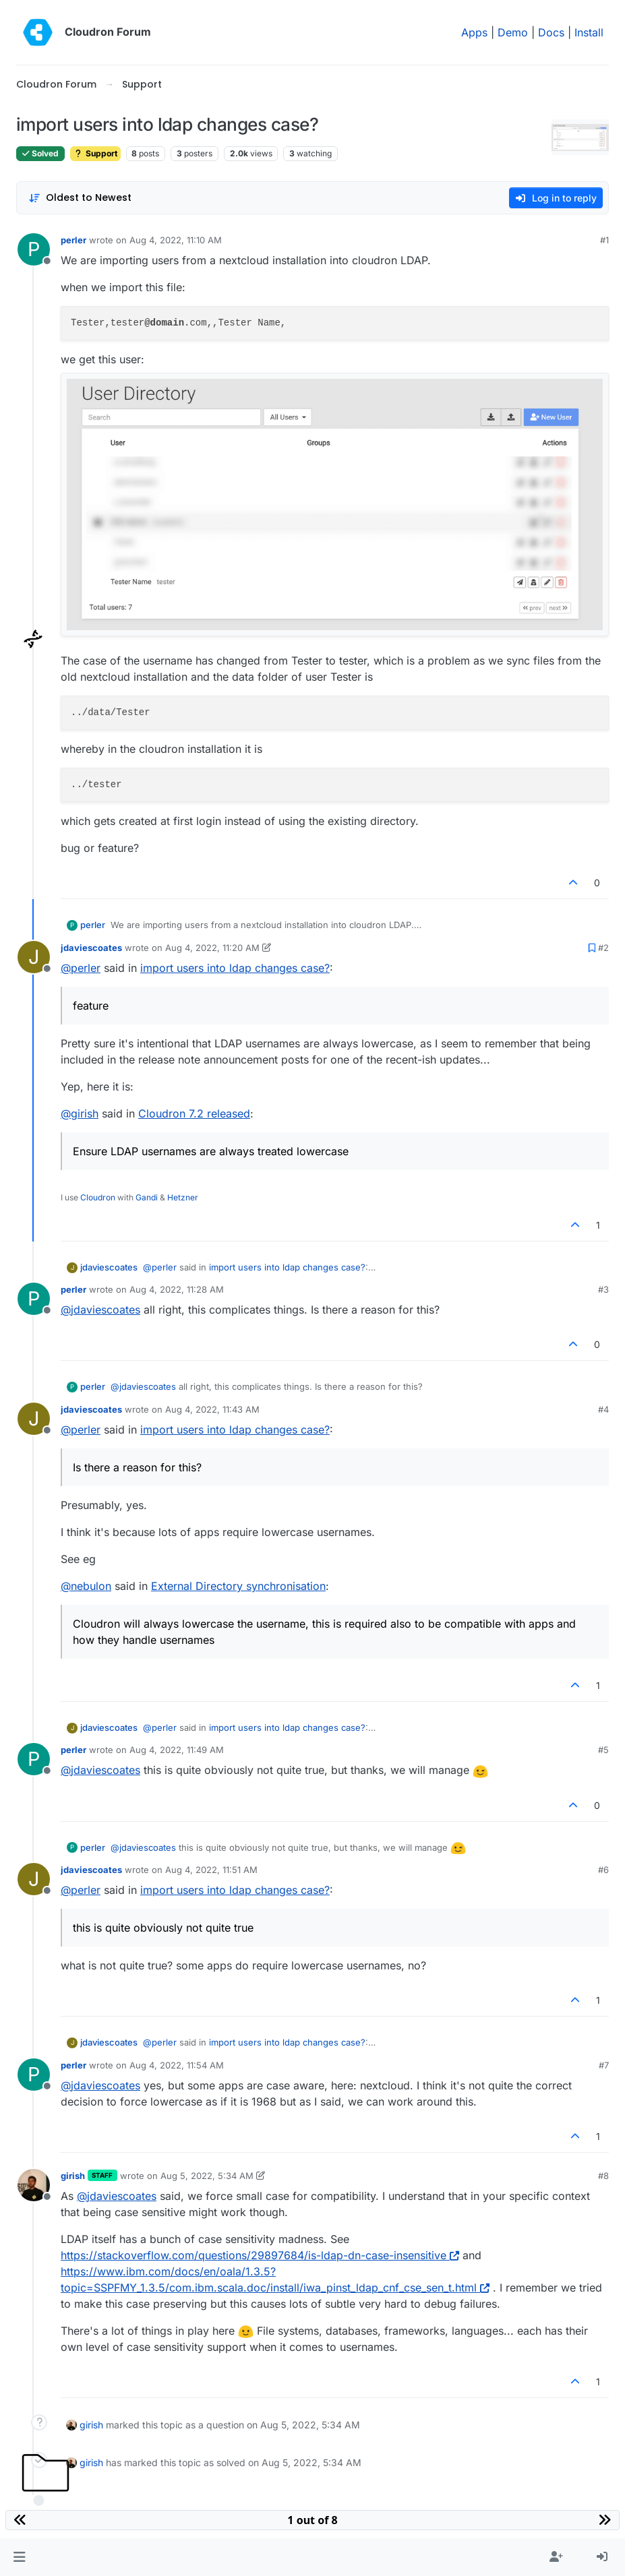 The image size is (625, 2576). Describe the element at coordinates (45, 2472) in the screenshot. I see `open file folder` at that location.